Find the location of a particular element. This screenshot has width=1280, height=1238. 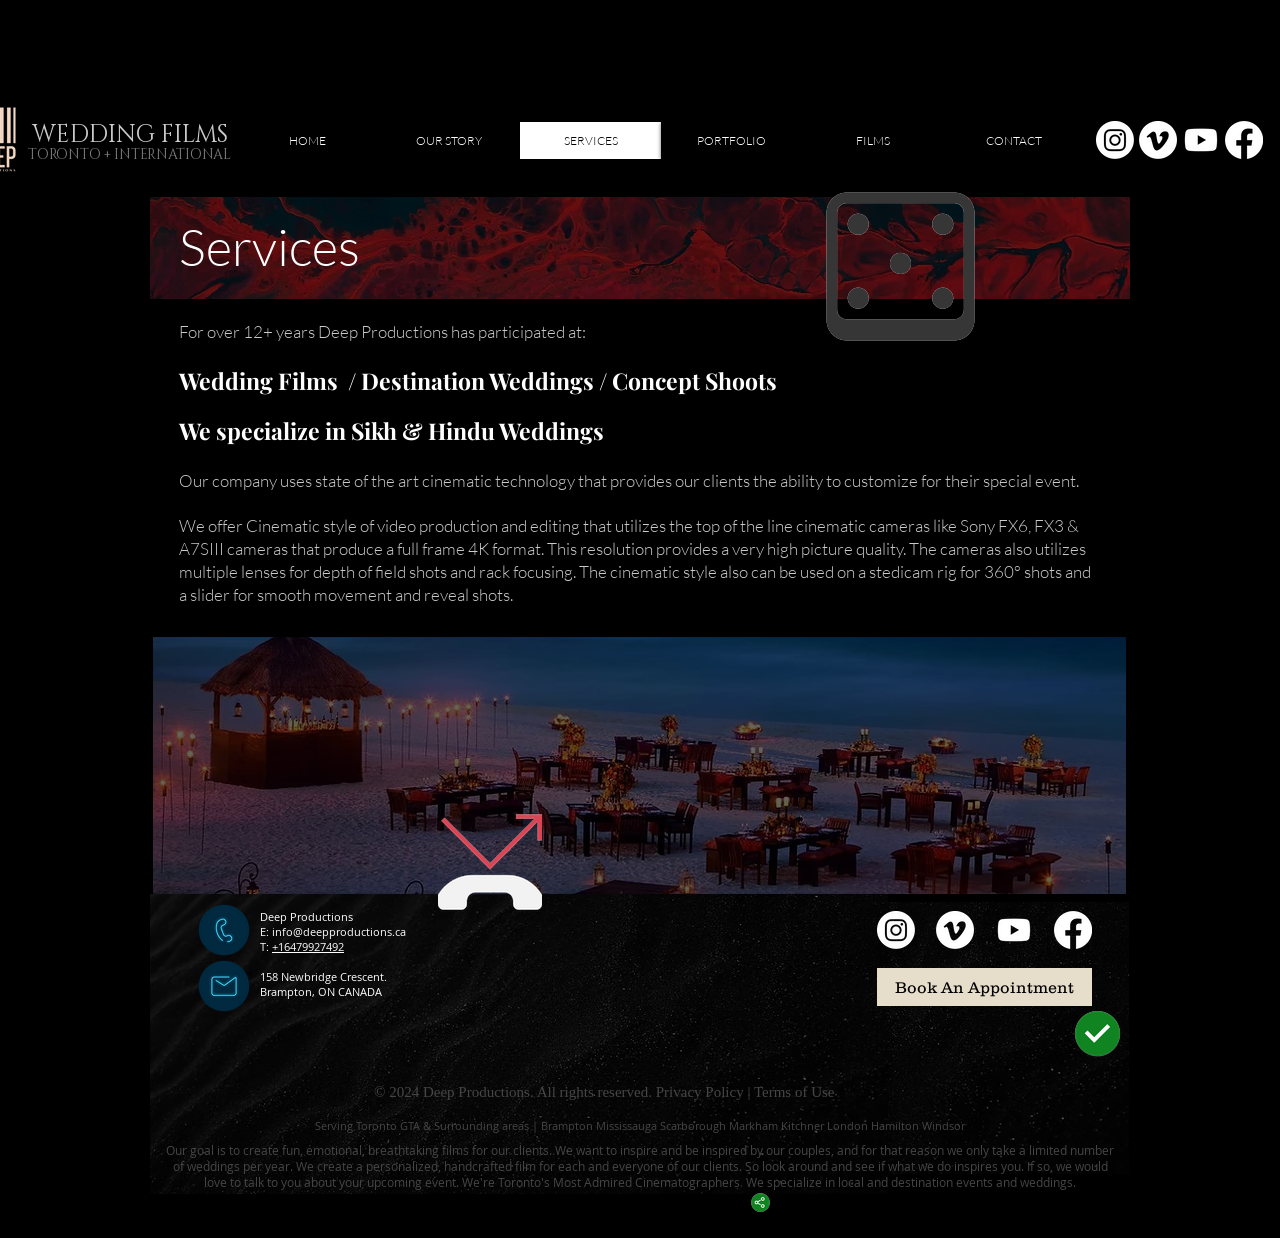

mark item as complete or approved is located at coordinates (1097, 1033).